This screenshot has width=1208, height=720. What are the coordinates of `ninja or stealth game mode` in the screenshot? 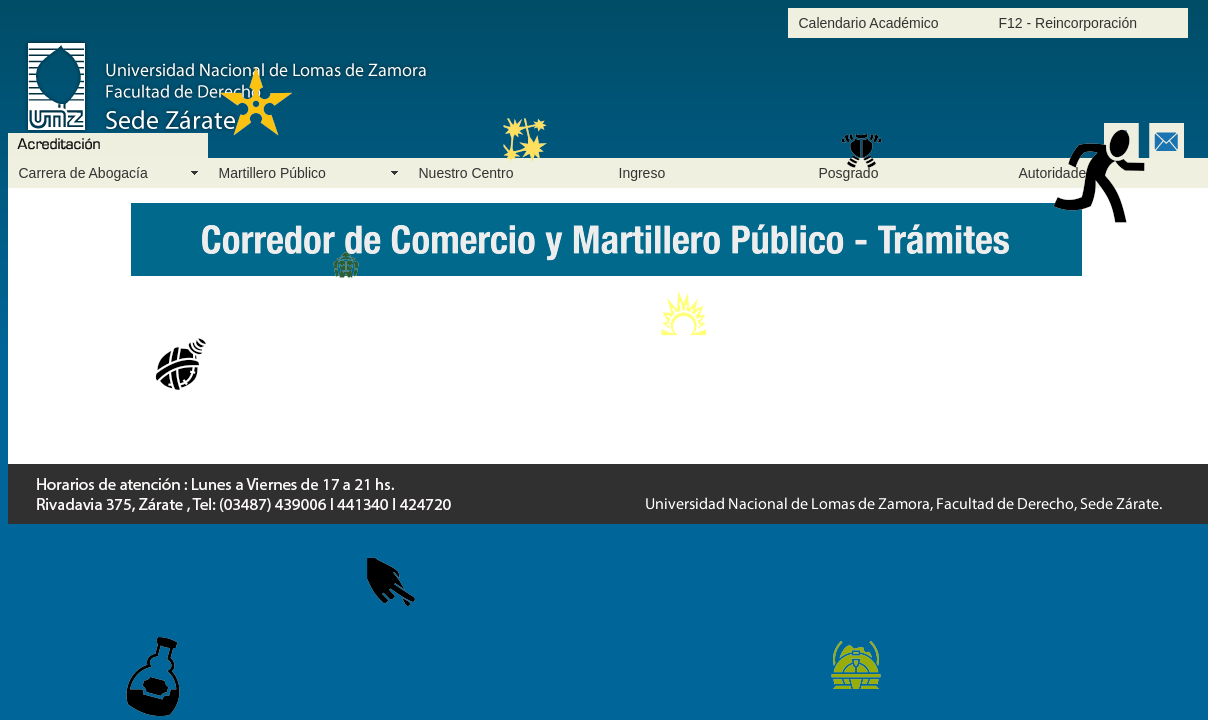 It's located at (256, 101).